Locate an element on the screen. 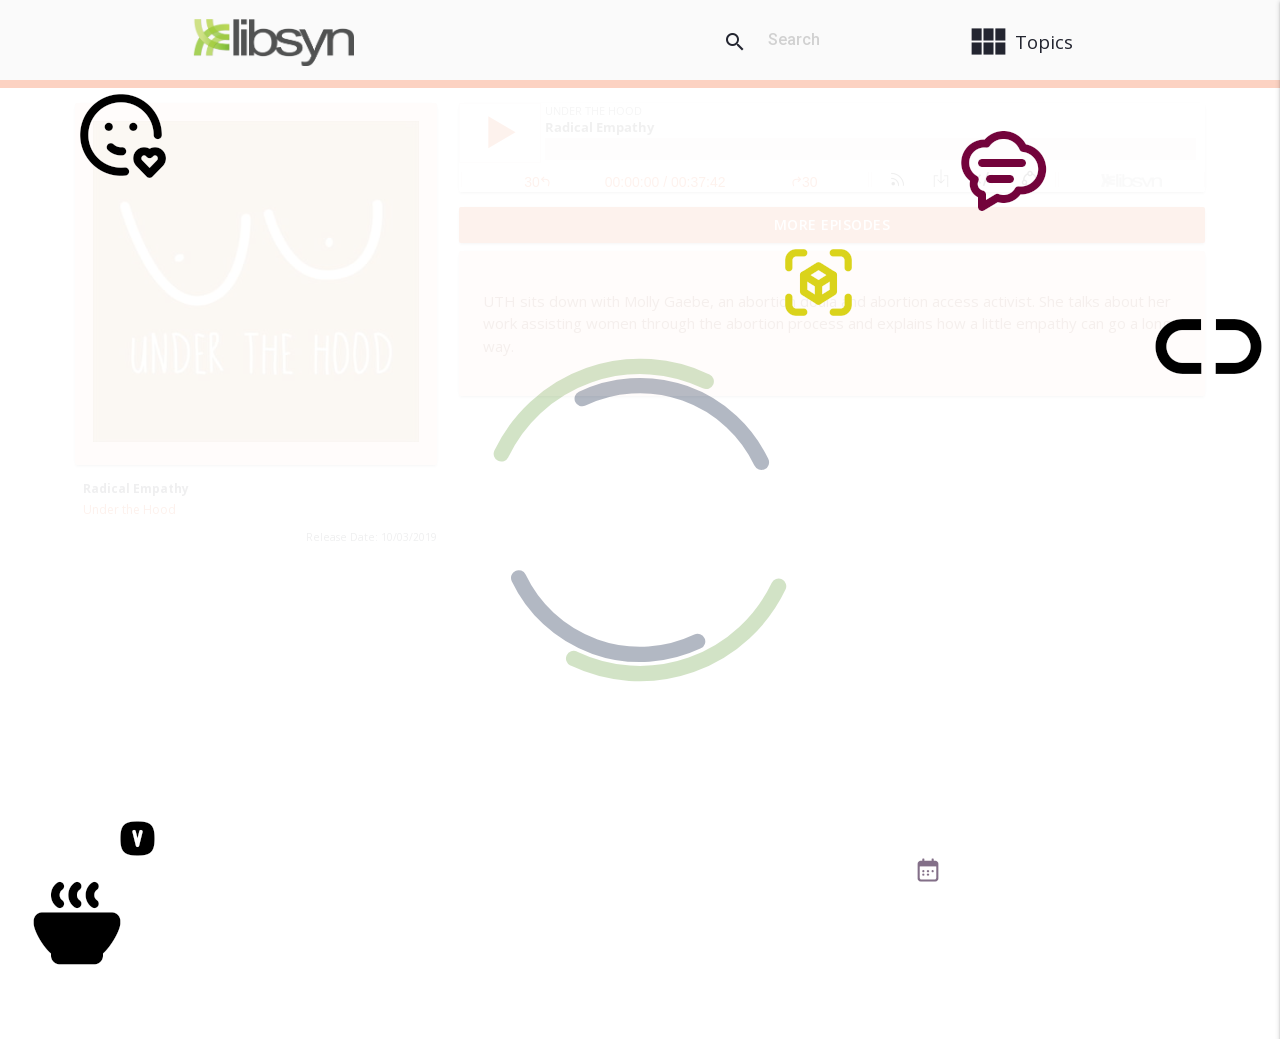 The height and width of the screenshot is (1039, 1280). open augmented reality mode is located at coordinates (818, 282).